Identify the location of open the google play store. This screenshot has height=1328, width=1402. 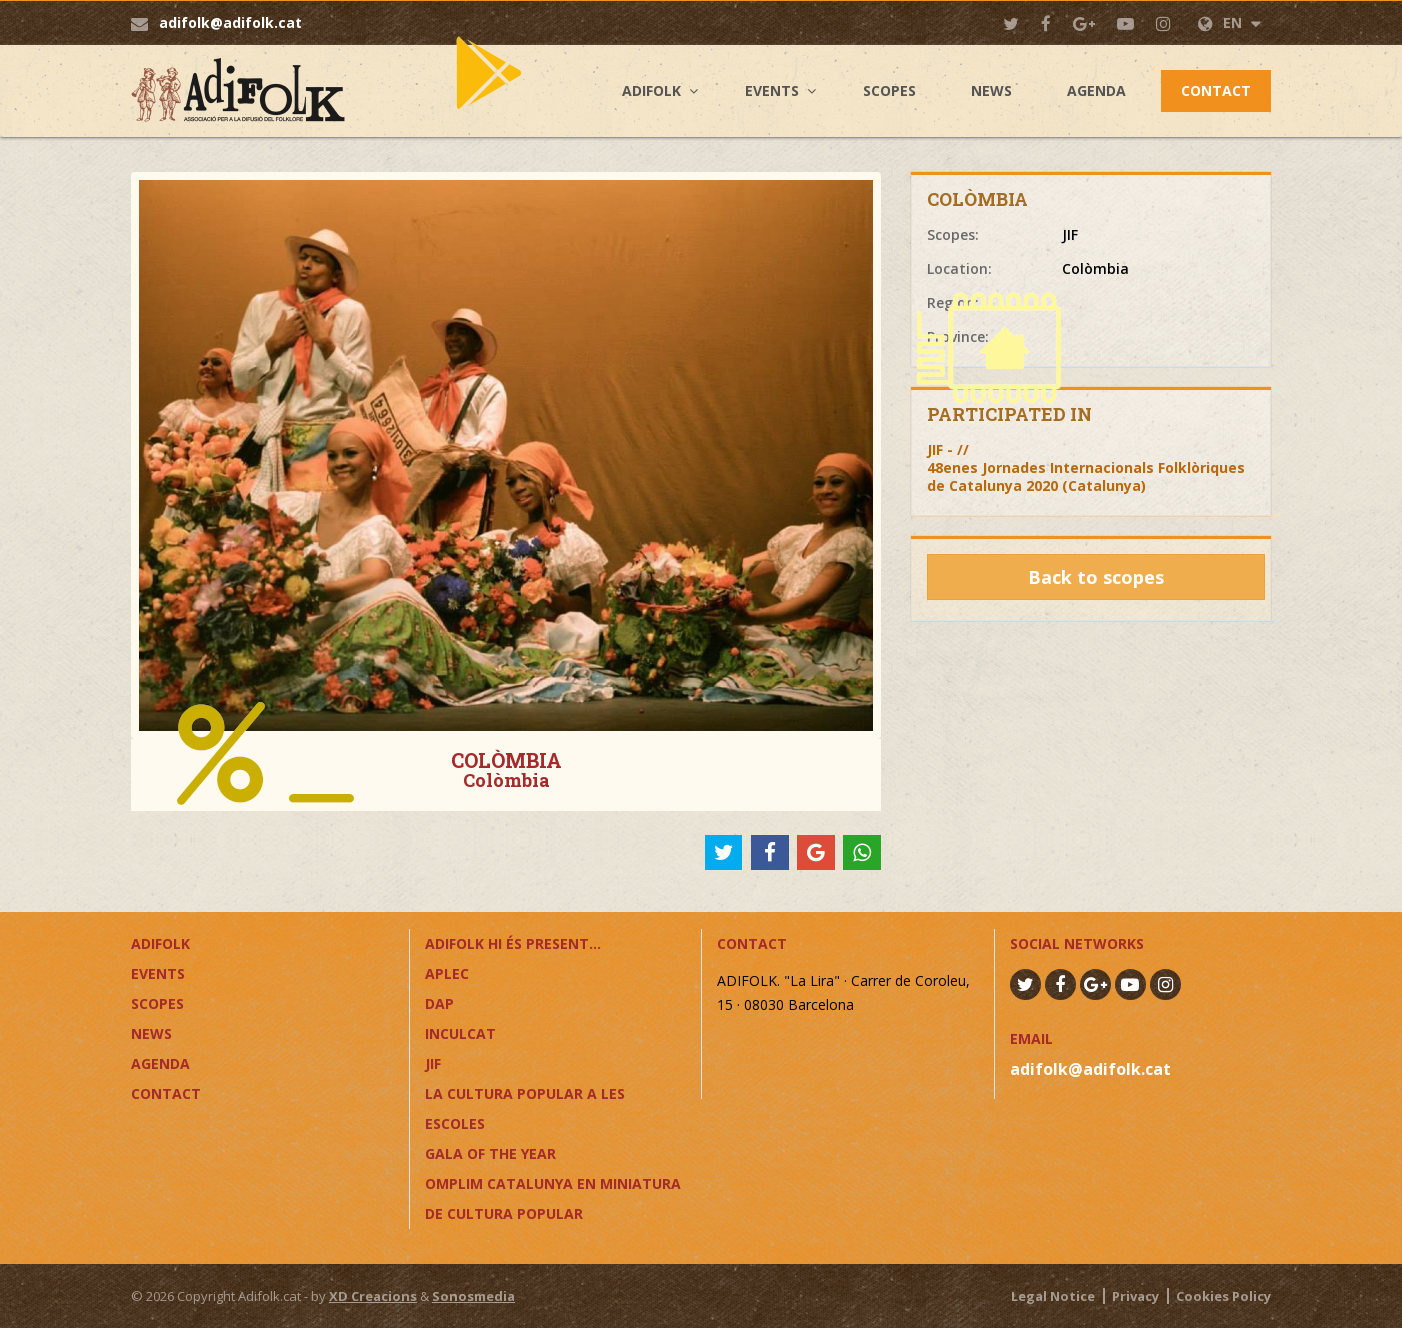
(489, 73).